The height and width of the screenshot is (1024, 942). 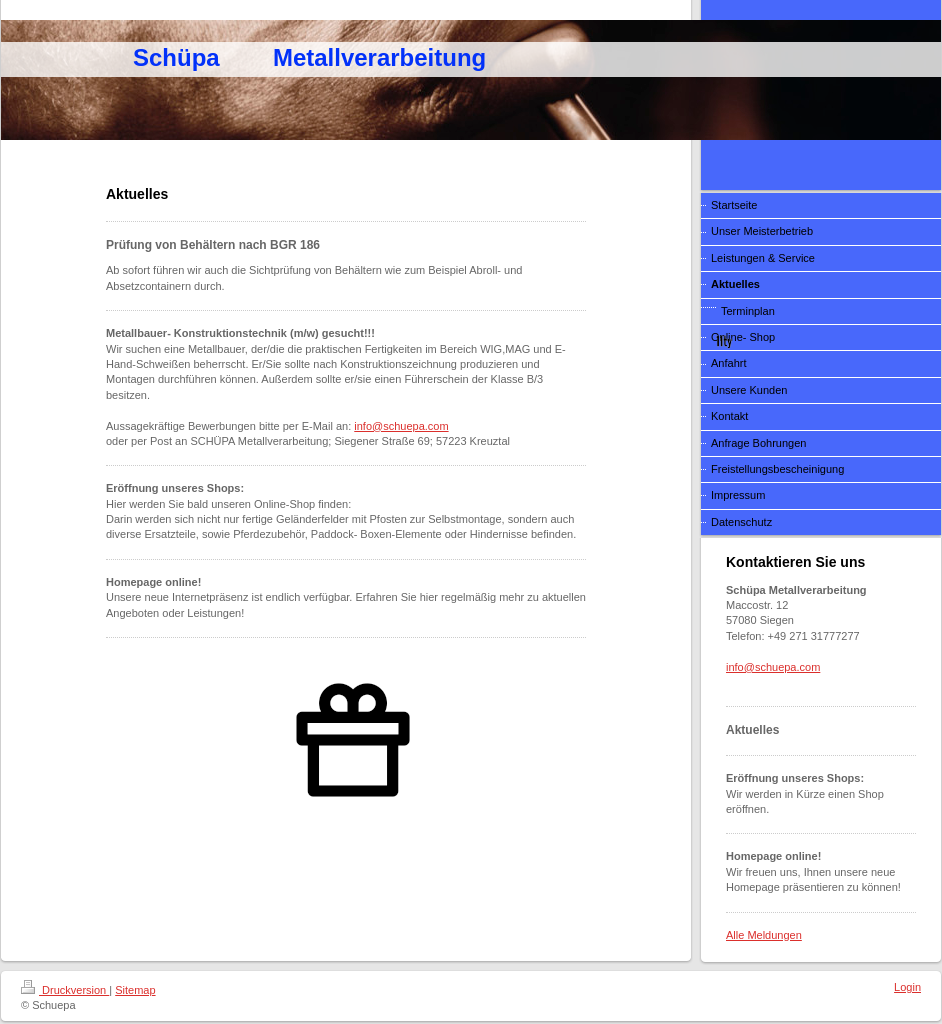 What do you see at coordinates (724, 341) in the screenshot?
I see `Eleventy static site generator logo` at bounding box center [724, 341].